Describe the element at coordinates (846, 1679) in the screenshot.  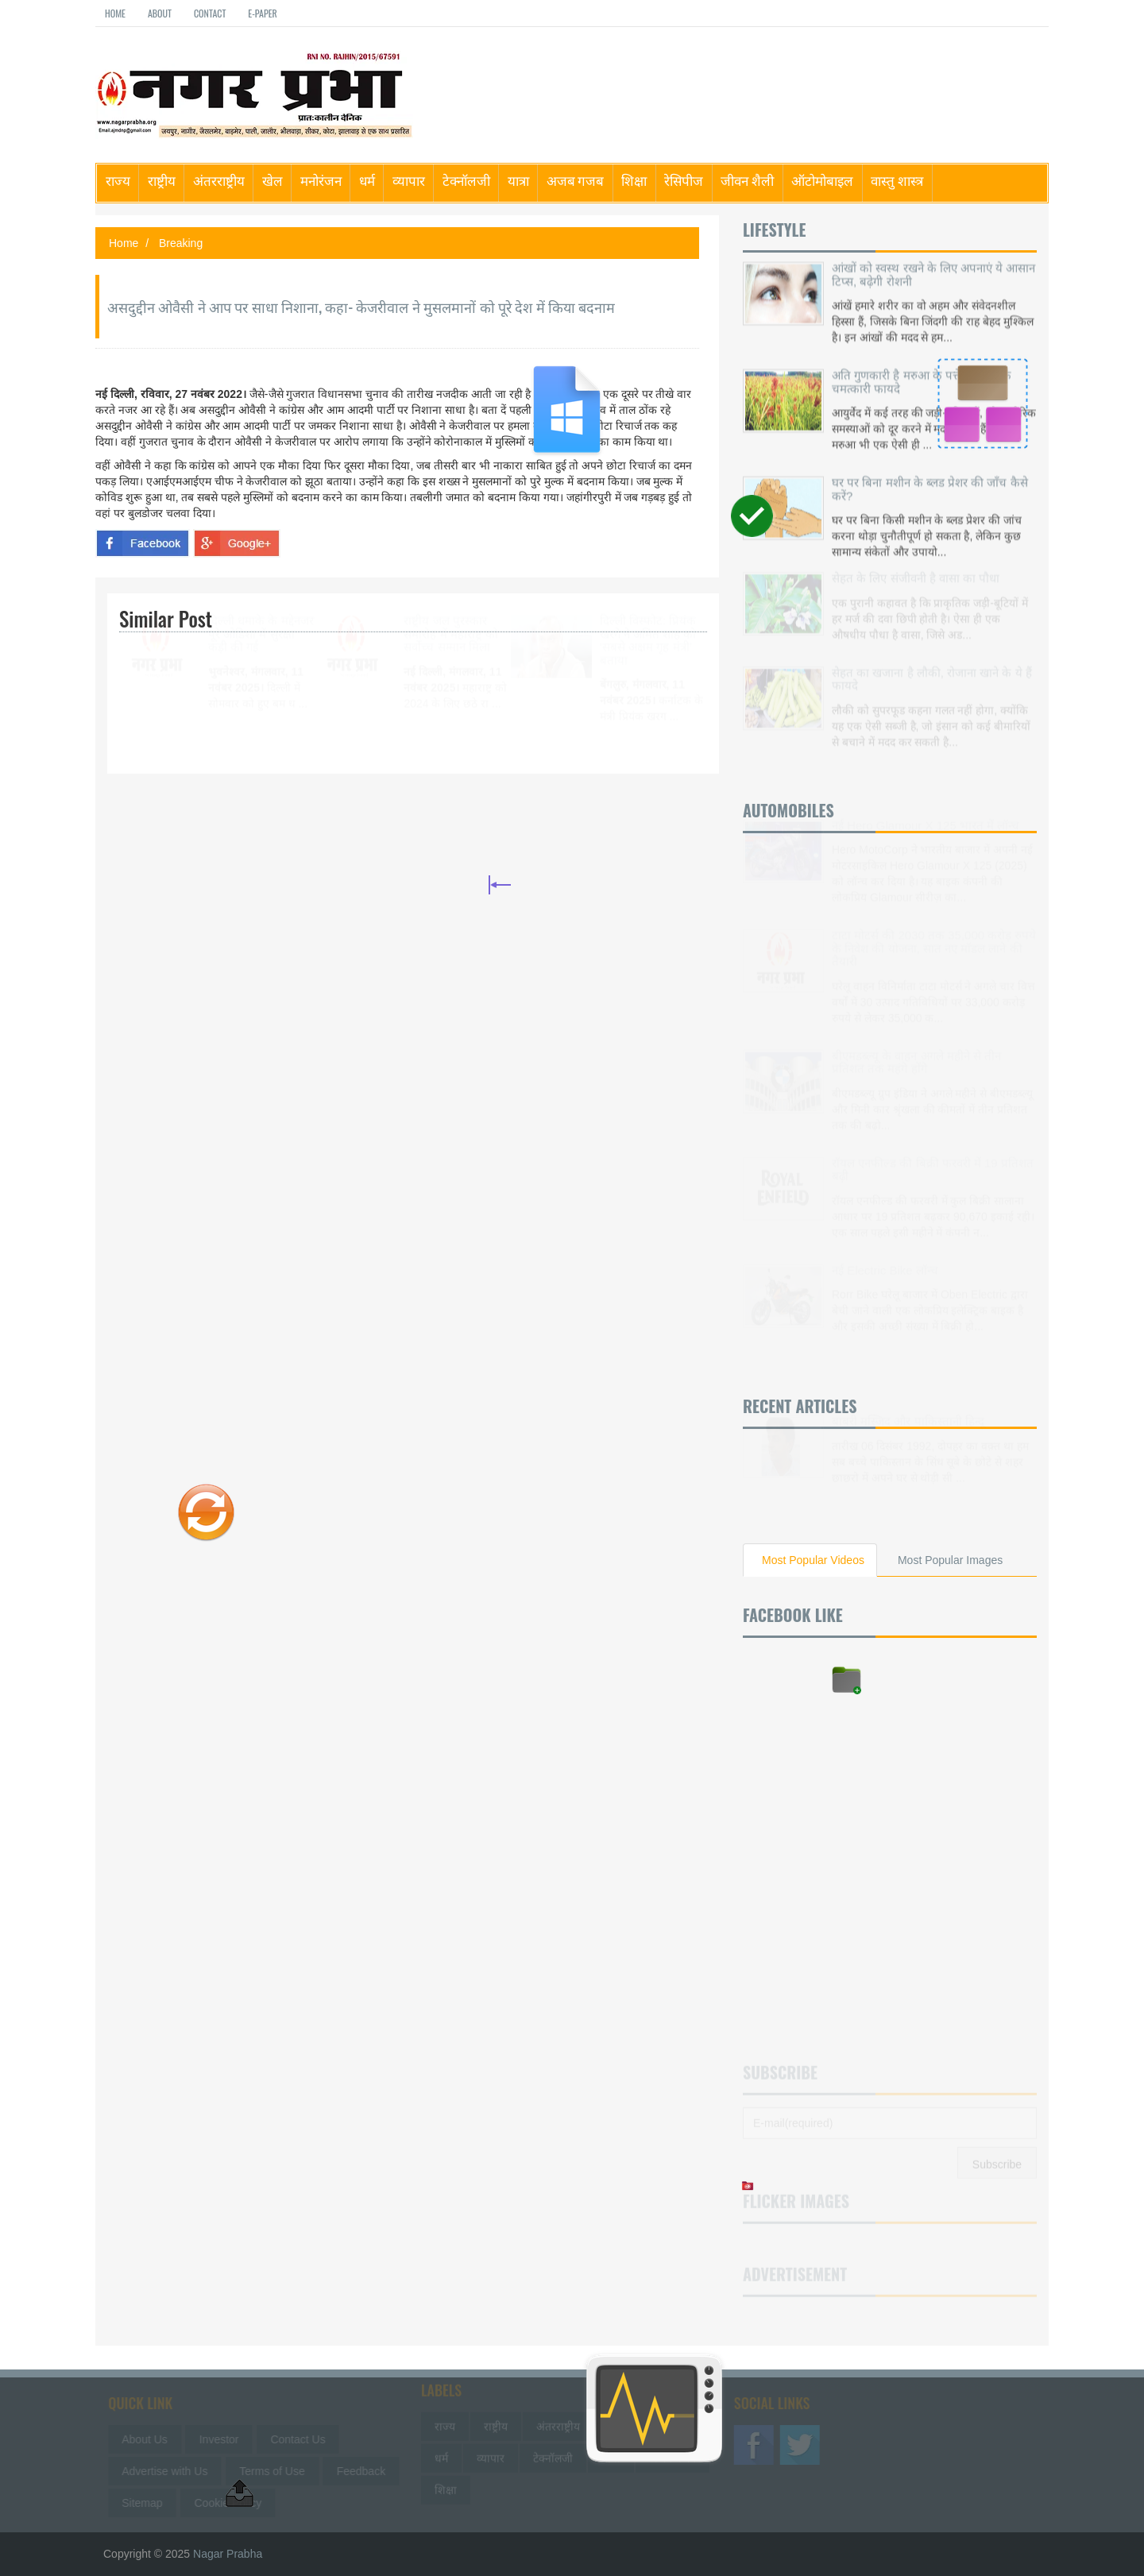
I see `create a new folder` at that location.